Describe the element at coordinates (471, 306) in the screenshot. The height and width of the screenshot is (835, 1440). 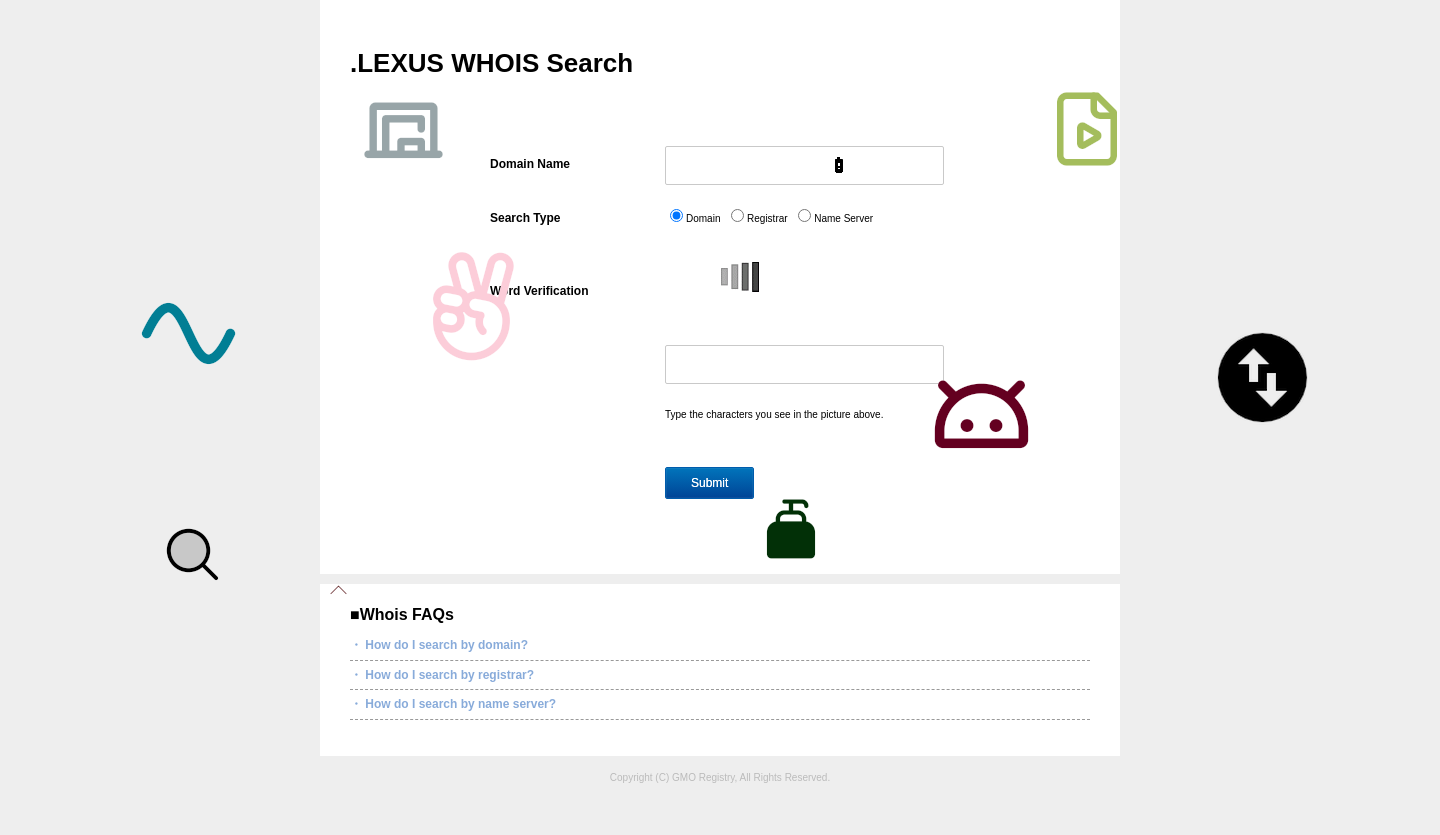
I see `send a peace sign or friendly gesture` at that location.